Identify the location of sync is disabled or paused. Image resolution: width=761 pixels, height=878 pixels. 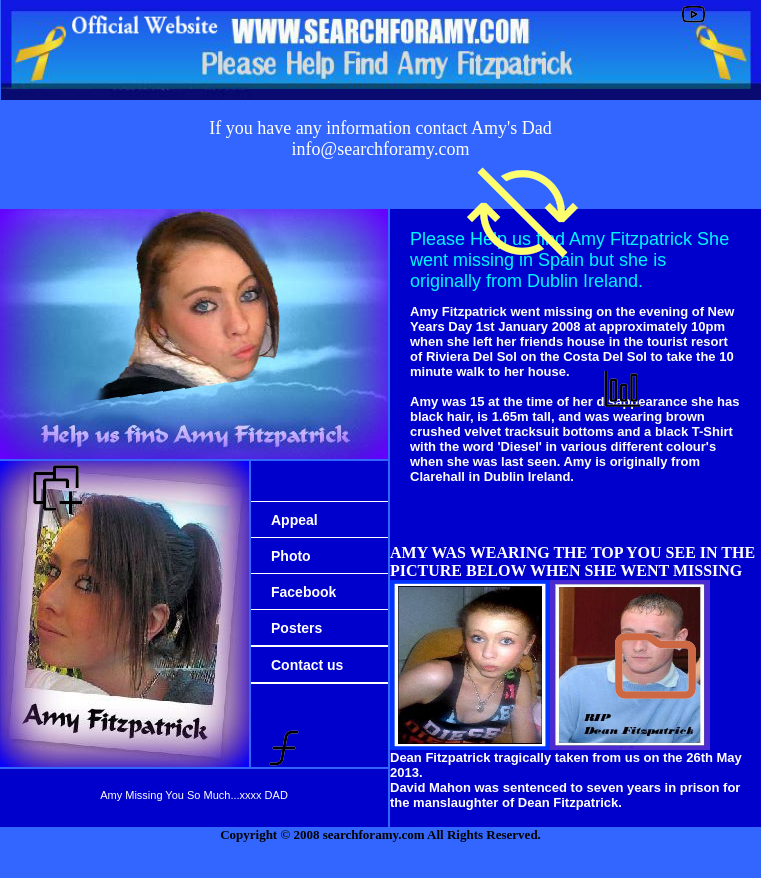
(522, 212).